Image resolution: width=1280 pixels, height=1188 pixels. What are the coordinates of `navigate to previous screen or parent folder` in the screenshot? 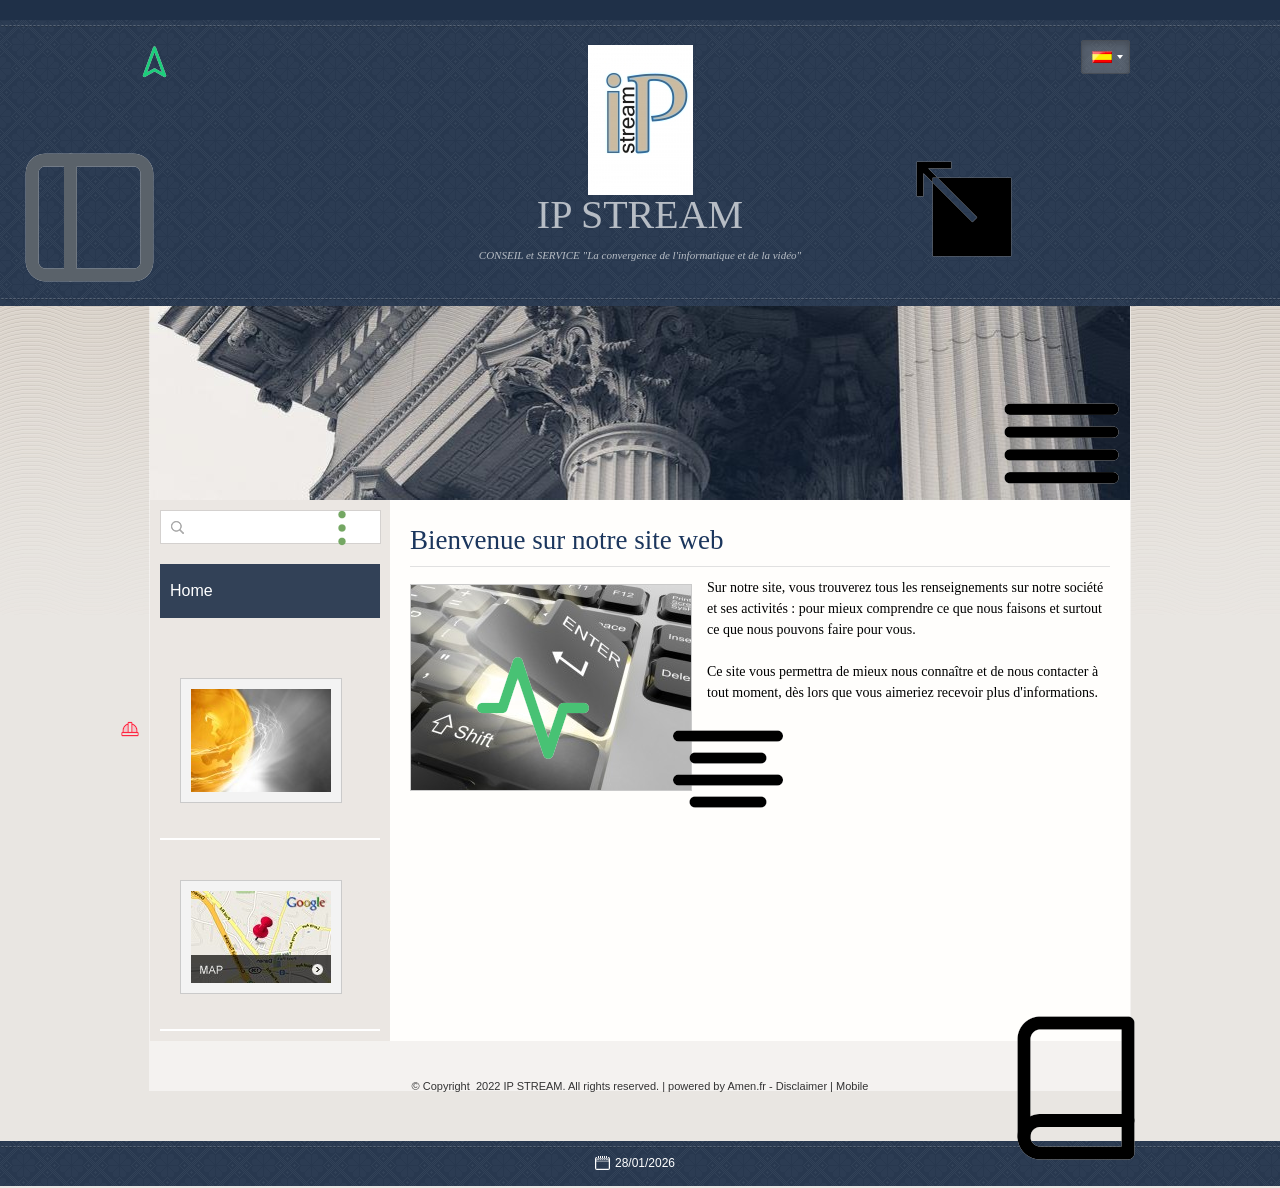 It's located at (964, 209).